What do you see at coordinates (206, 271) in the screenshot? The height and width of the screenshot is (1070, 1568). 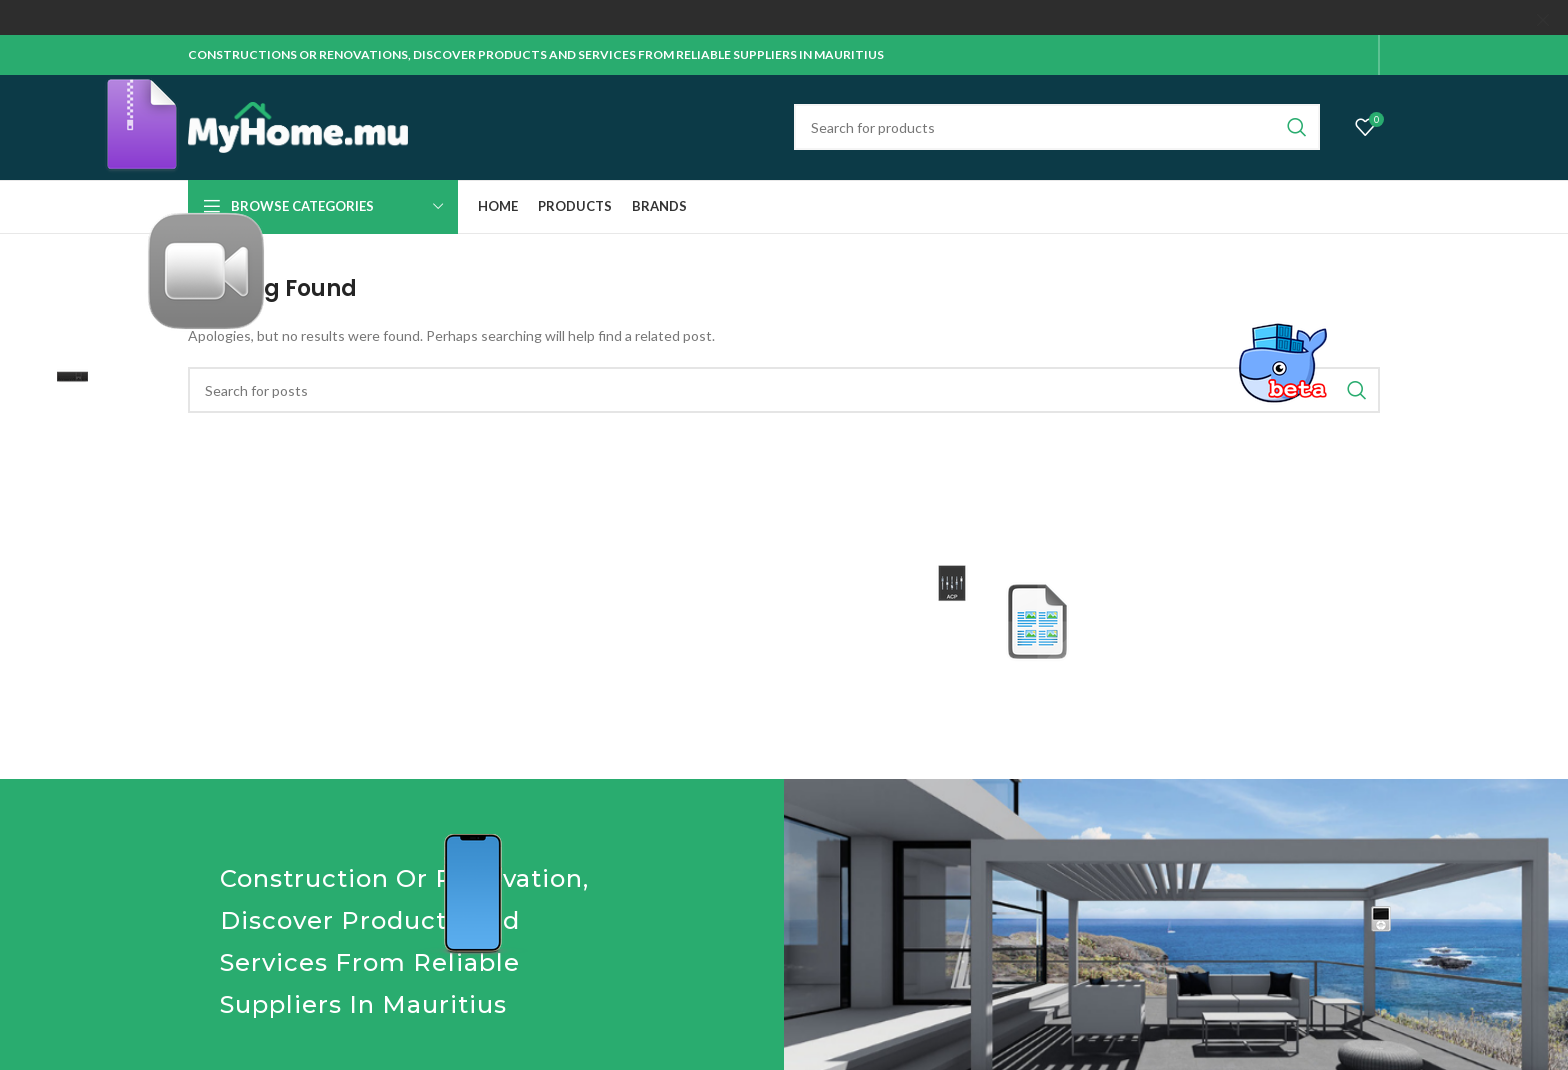 I see `open FaceTime to start a video call` at bounding box center [206, 271].